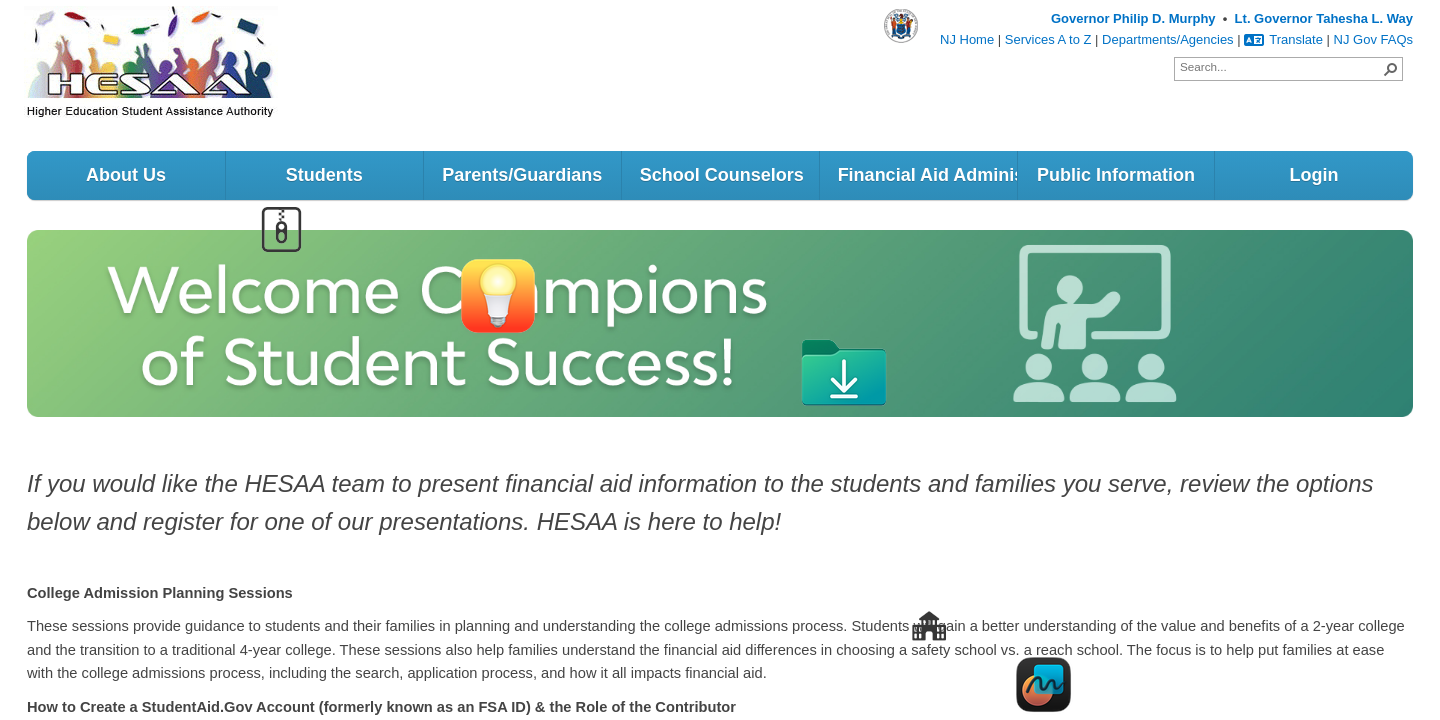 The image size is (1440, 720). Describe the element at coordinates (844, 375) in the screenshot. I see `open your downloads folder` at that location.